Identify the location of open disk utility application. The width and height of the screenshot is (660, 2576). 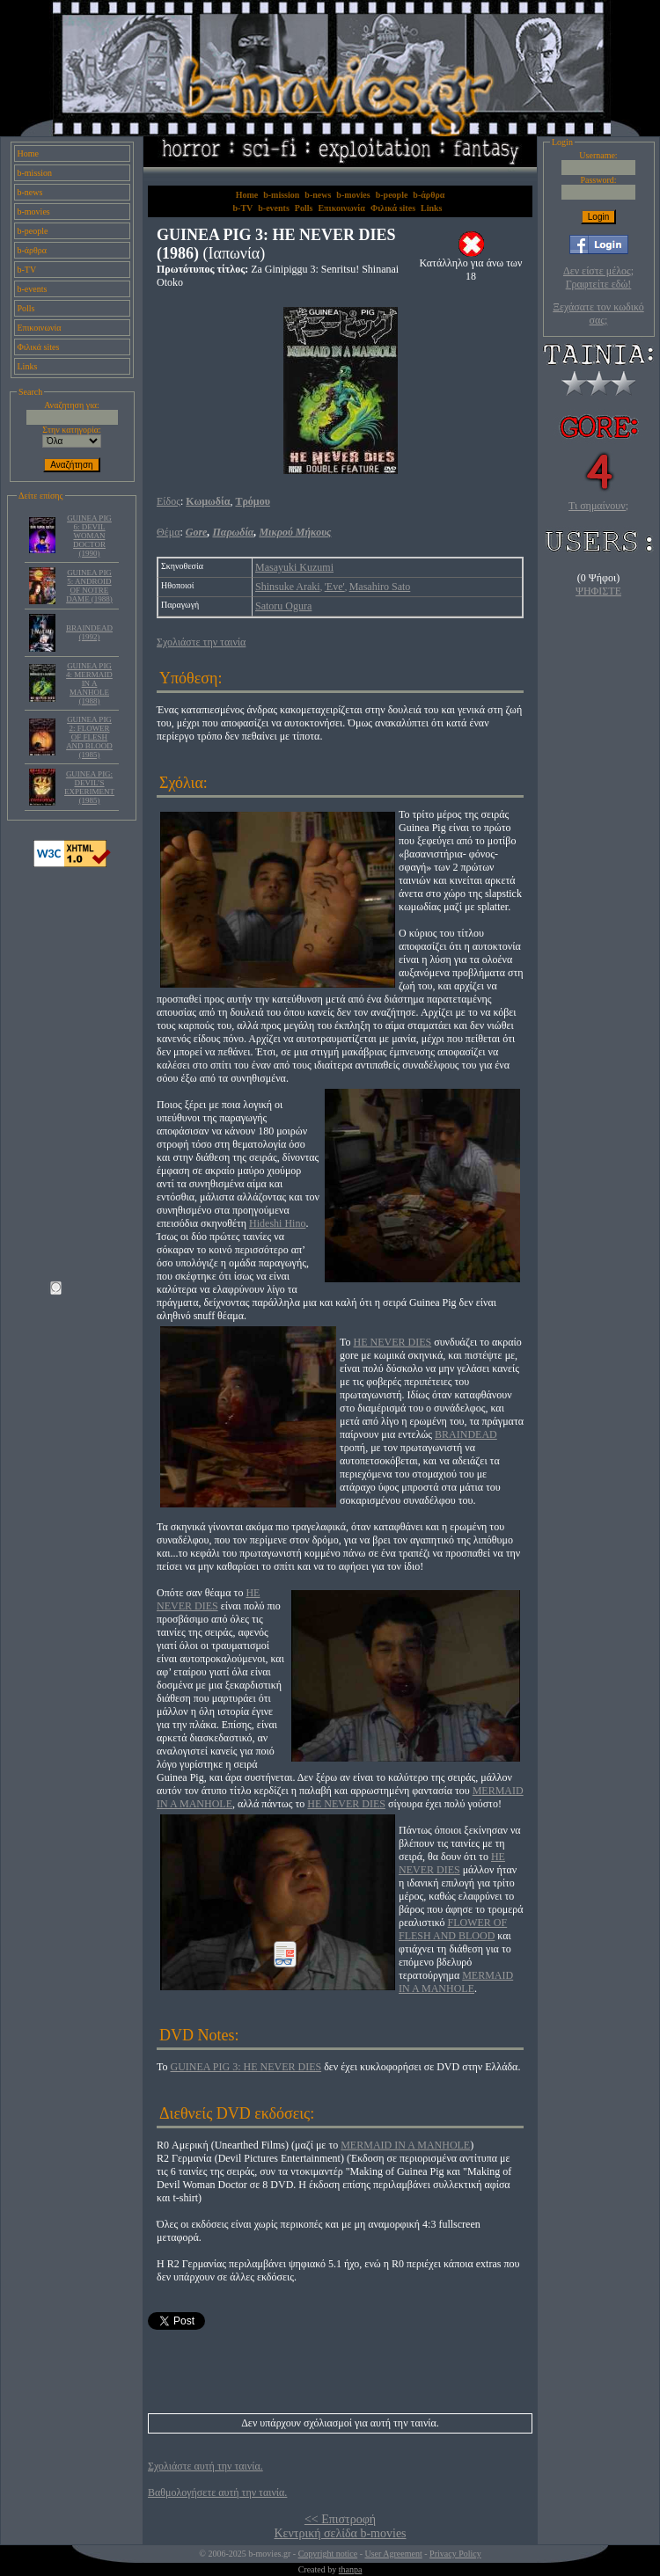
(55, 1288).